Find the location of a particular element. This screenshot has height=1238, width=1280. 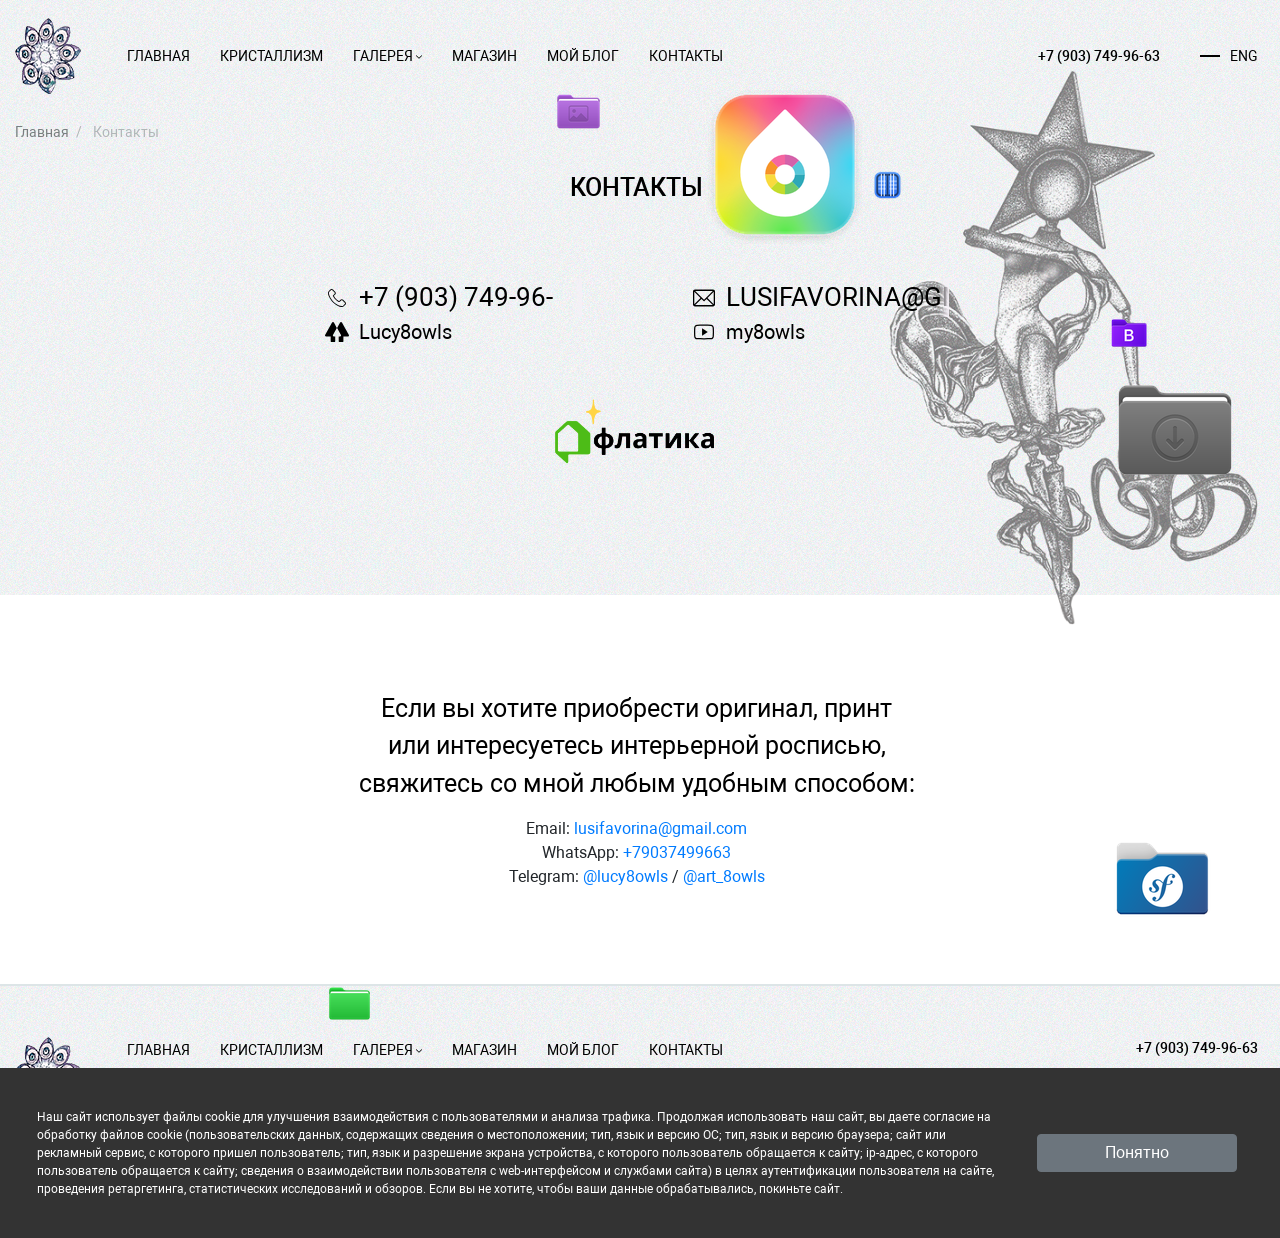

access your downloads folder is located at coordinates (1175, 430).